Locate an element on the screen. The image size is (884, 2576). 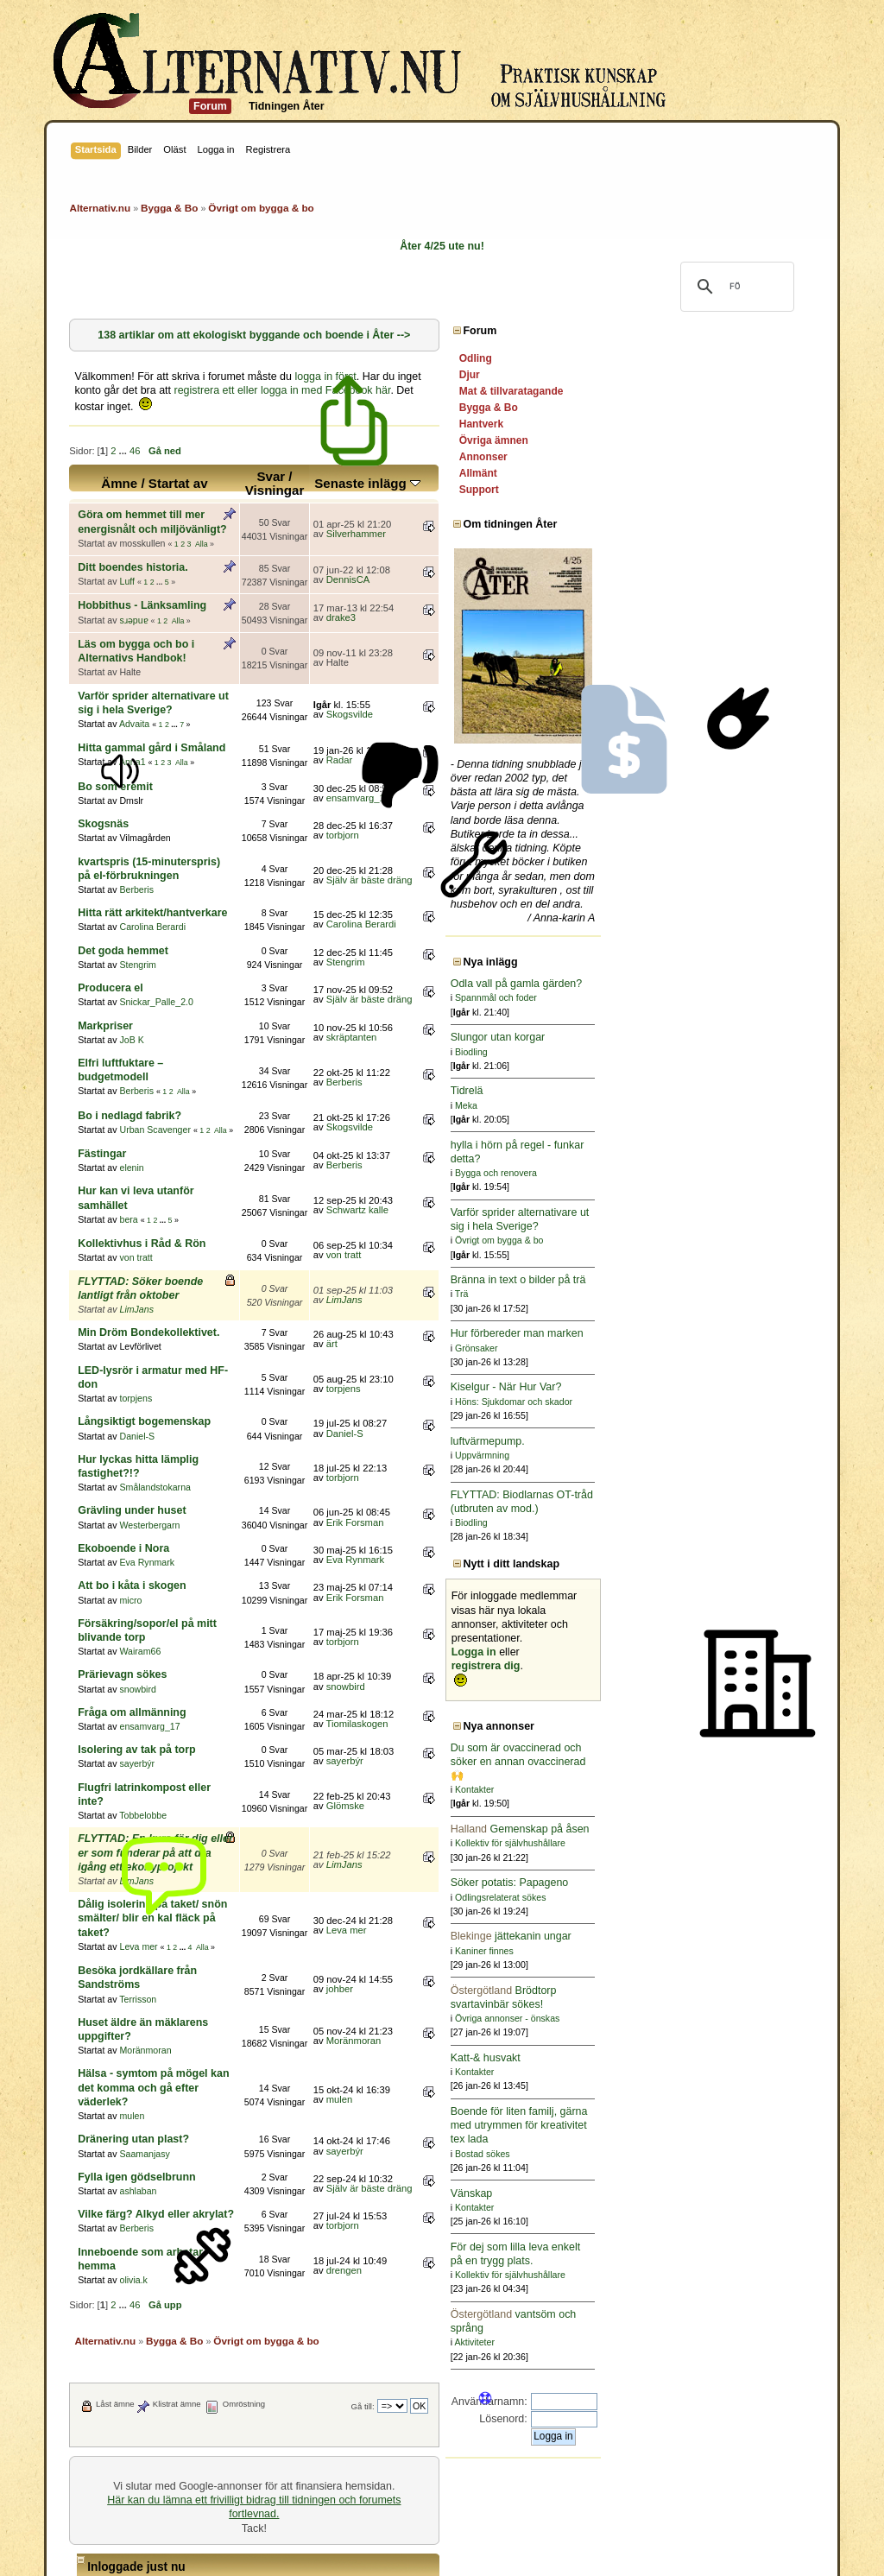
view financial document or invoice is located at coordinates (624, 739).